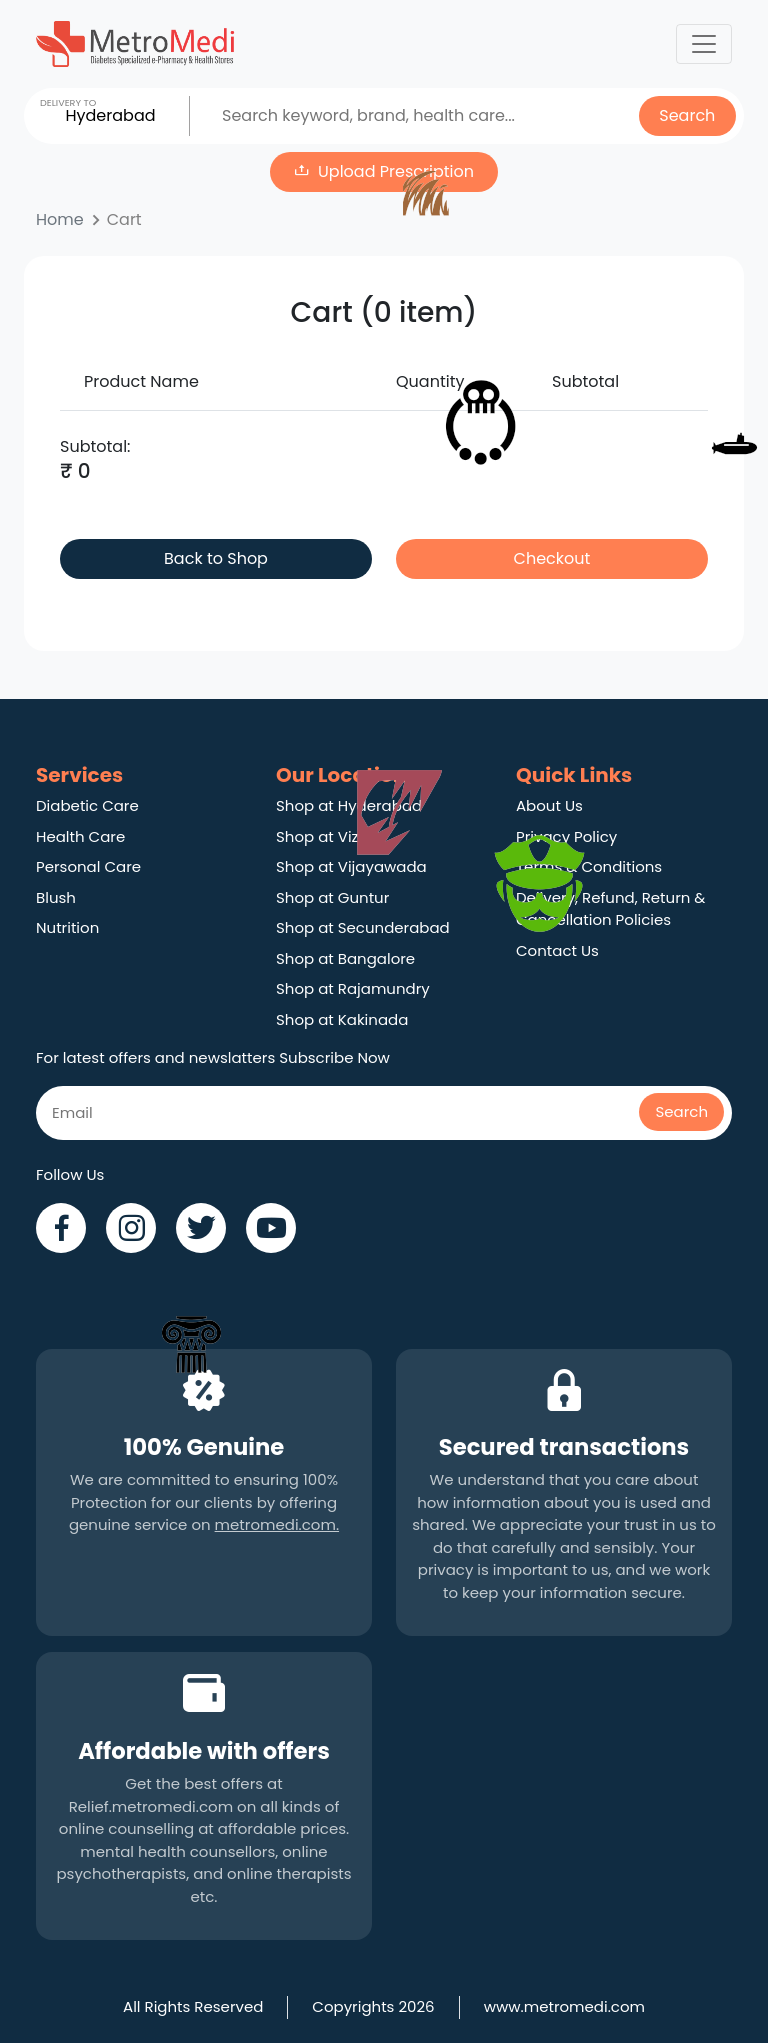 This screenshot has height=2043, width=768. I want to click on select ent or tree creature character, so click(399, 812).